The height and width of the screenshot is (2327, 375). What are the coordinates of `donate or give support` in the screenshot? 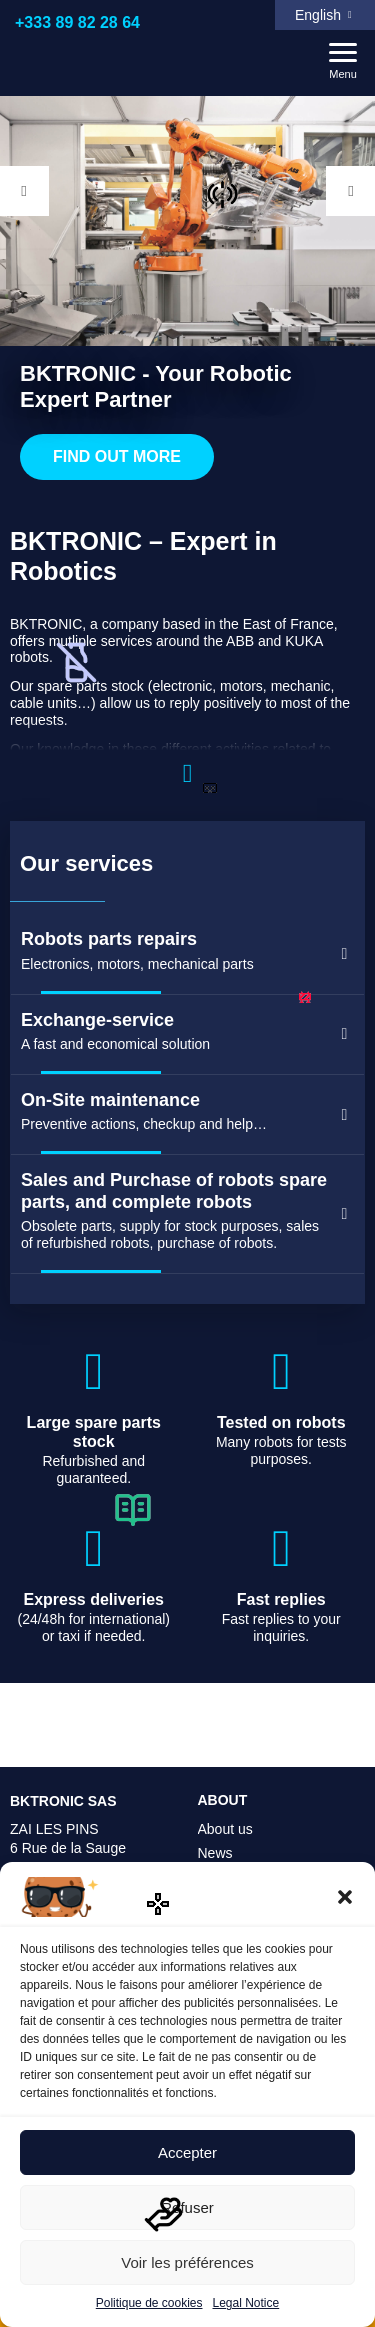 It's located at (163, 2214).